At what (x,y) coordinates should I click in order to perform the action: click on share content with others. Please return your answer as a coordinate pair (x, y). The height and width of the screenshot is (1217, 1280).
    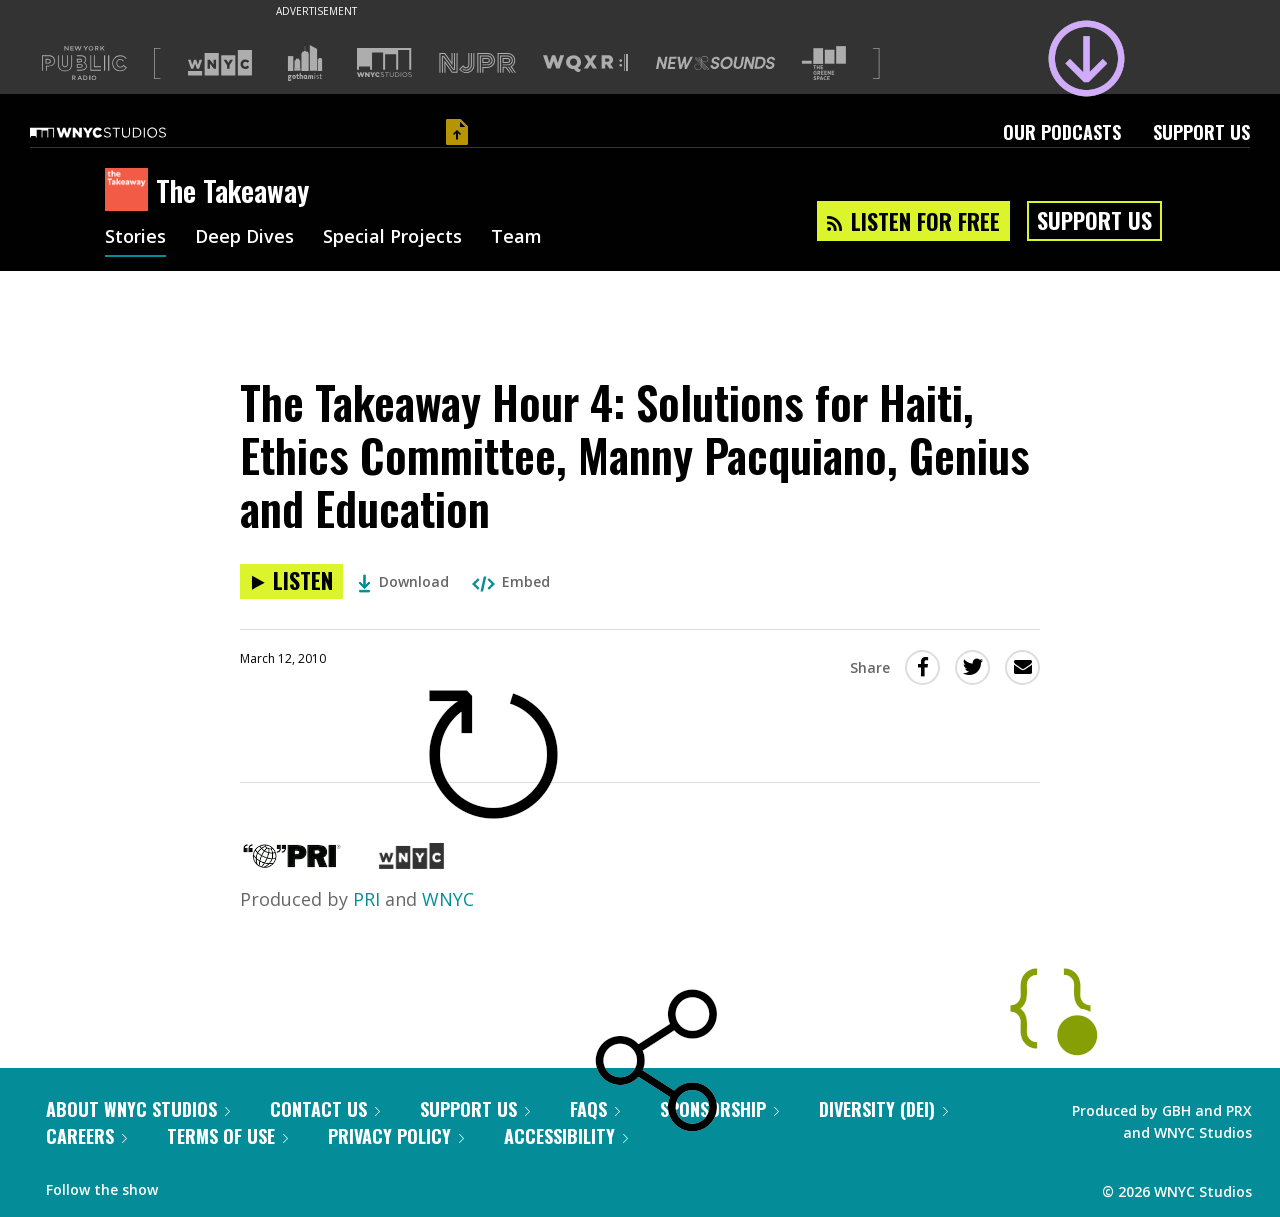
    Looking at the image, I should click on (661, 1060).